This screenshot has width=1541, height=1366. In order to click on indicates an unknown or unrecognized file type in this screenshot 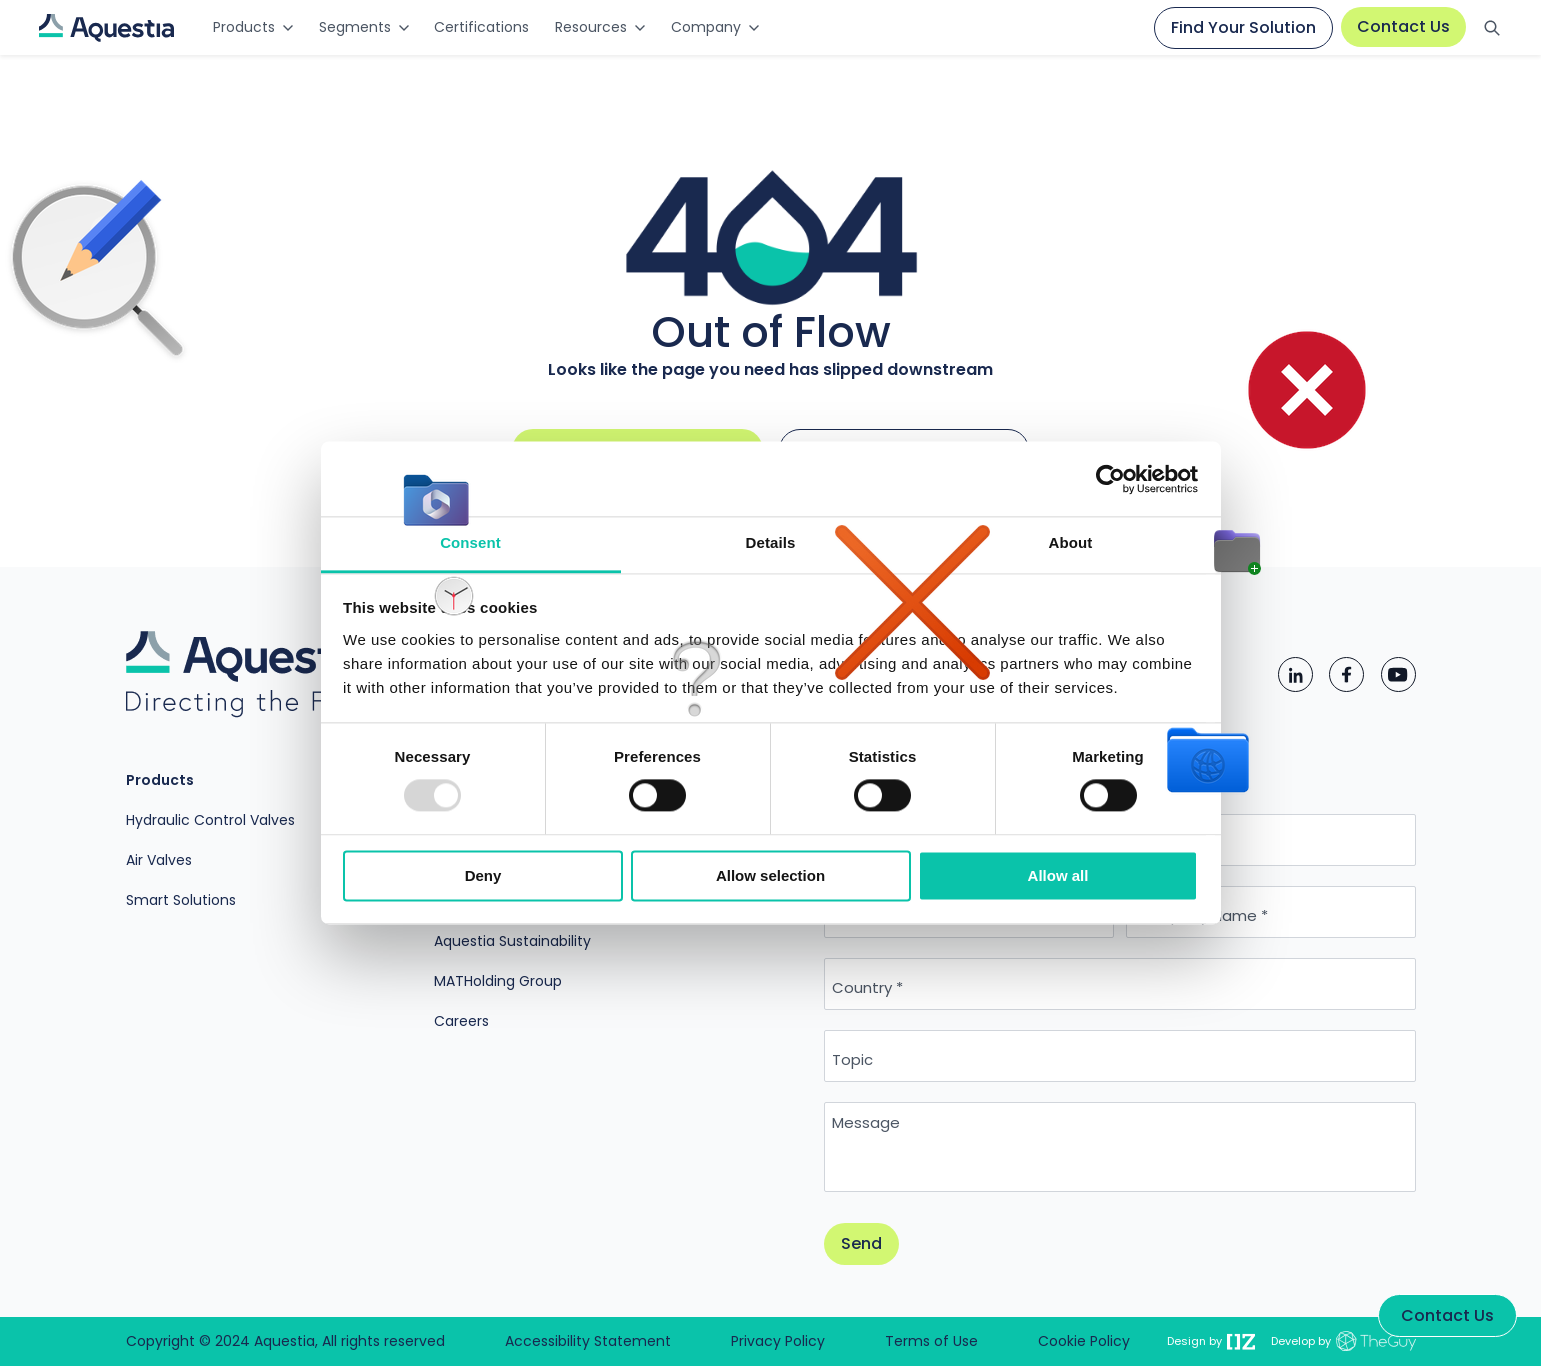, I will do `click(697, 680)`.